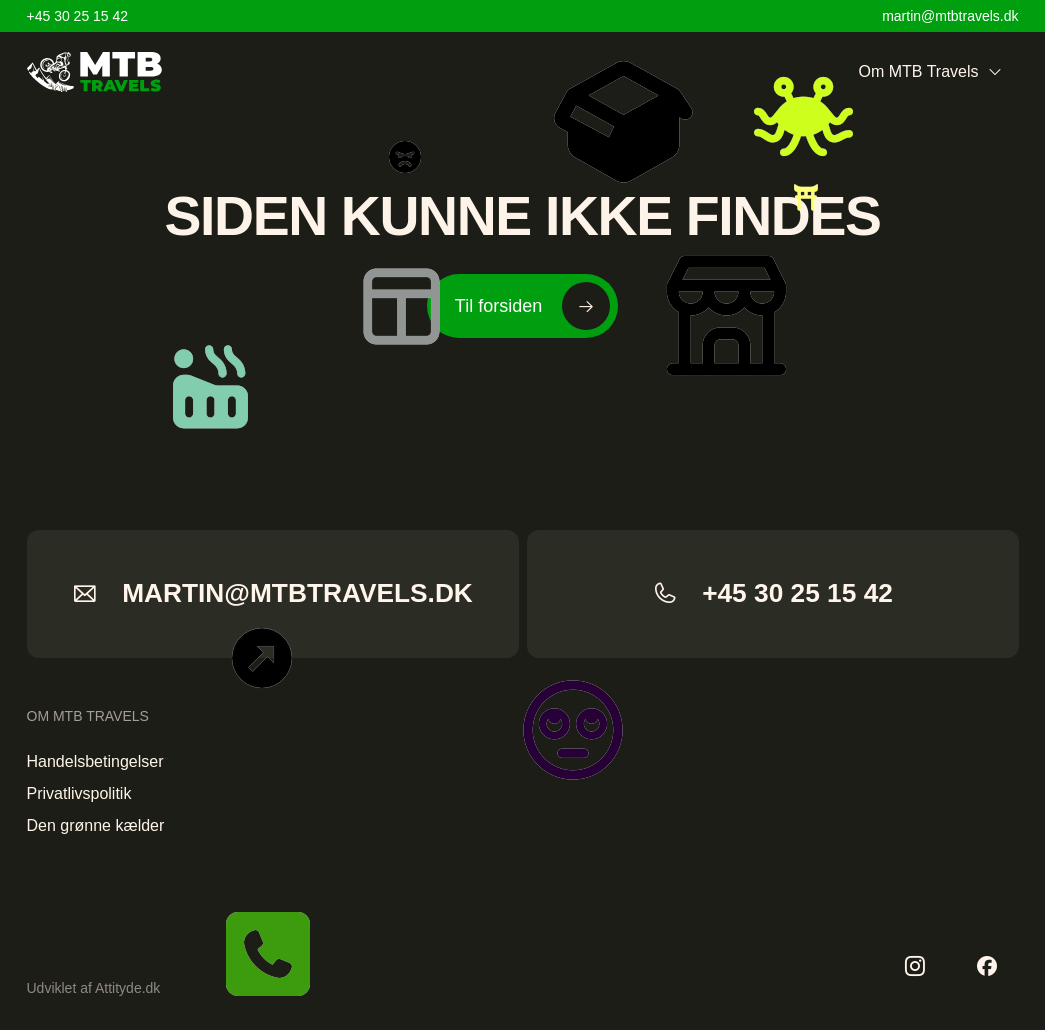 The width and height of the screenshot is (1045, 1030). What do you see at coordinates (726, 315) in the screenshot?
I see `browse or open the store` at bounding box center [726, 315].